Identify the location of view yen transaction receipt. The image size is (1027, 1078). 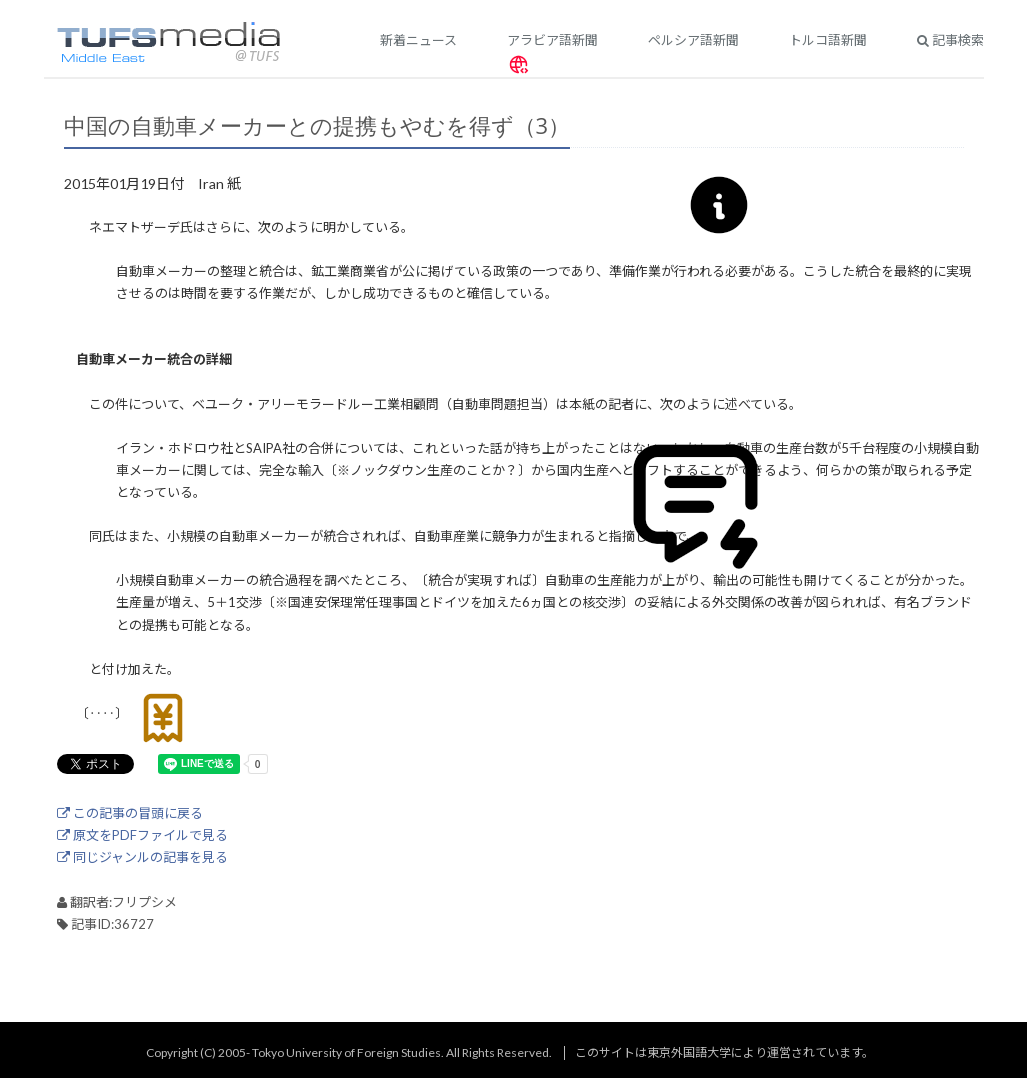
(163, 718).